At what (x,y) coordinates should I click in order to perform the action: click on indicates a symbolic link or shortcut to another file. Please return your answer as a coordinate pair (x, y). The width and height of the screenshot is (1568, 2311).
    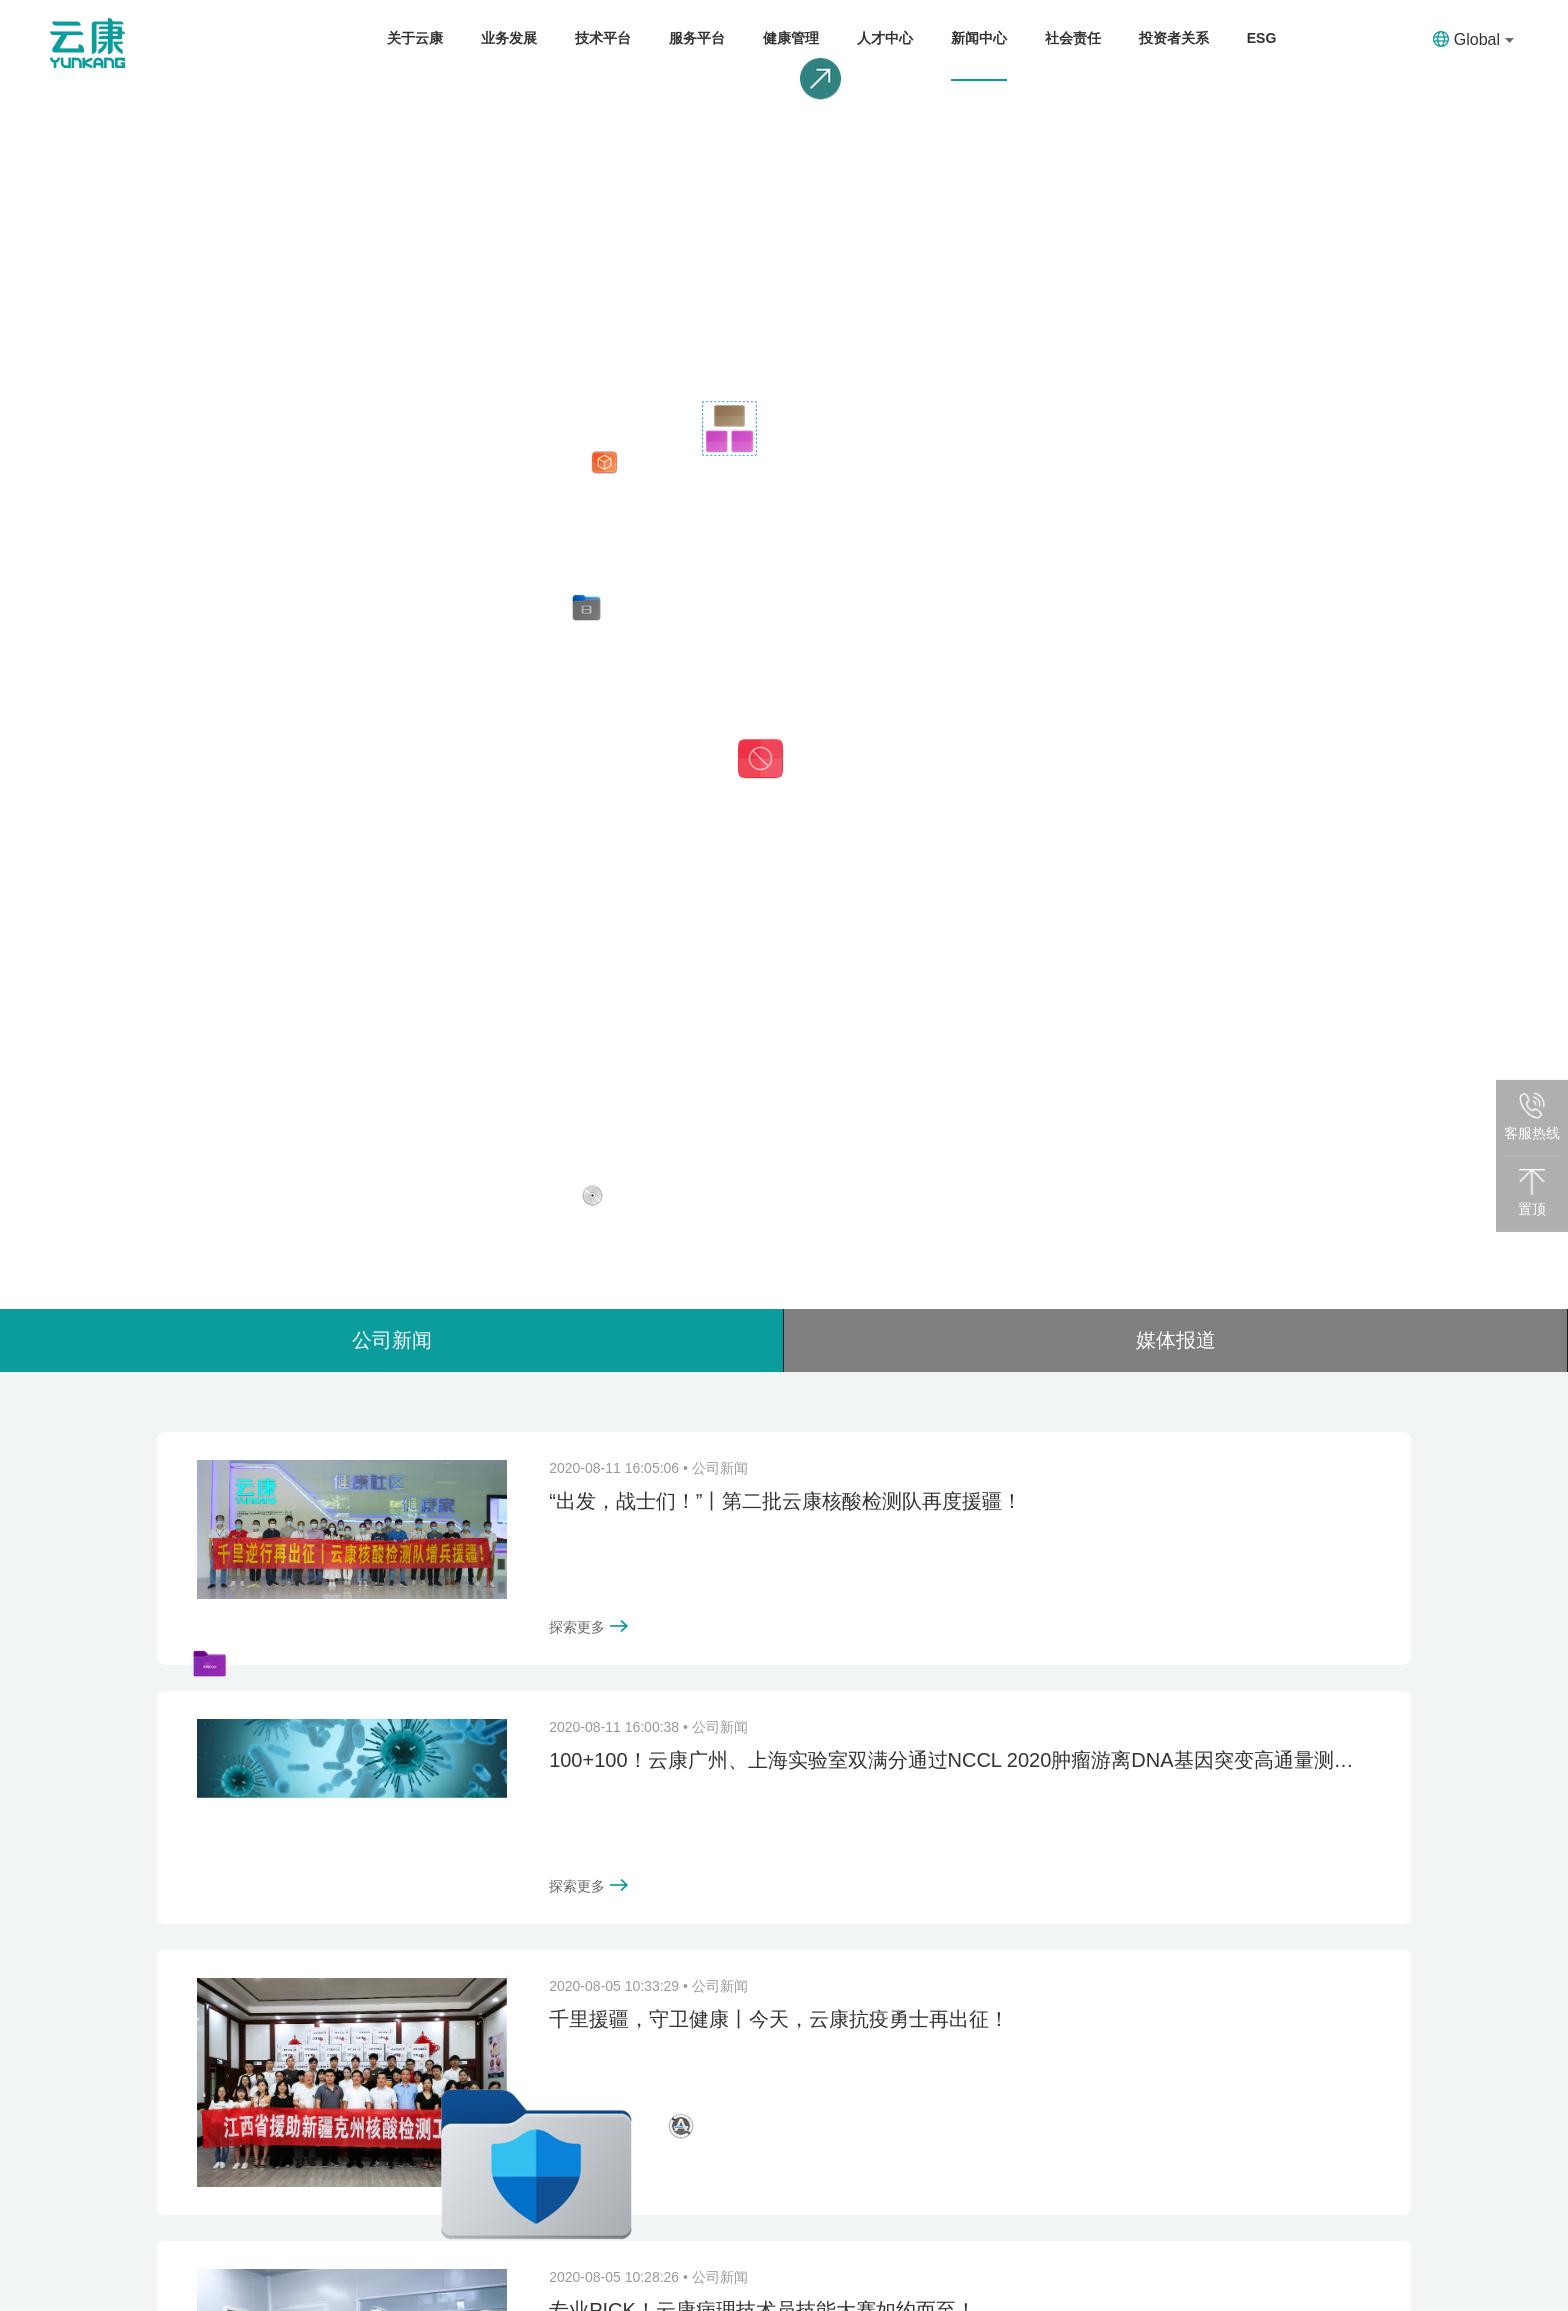
    Looking at the image, I should click on (820, 78).